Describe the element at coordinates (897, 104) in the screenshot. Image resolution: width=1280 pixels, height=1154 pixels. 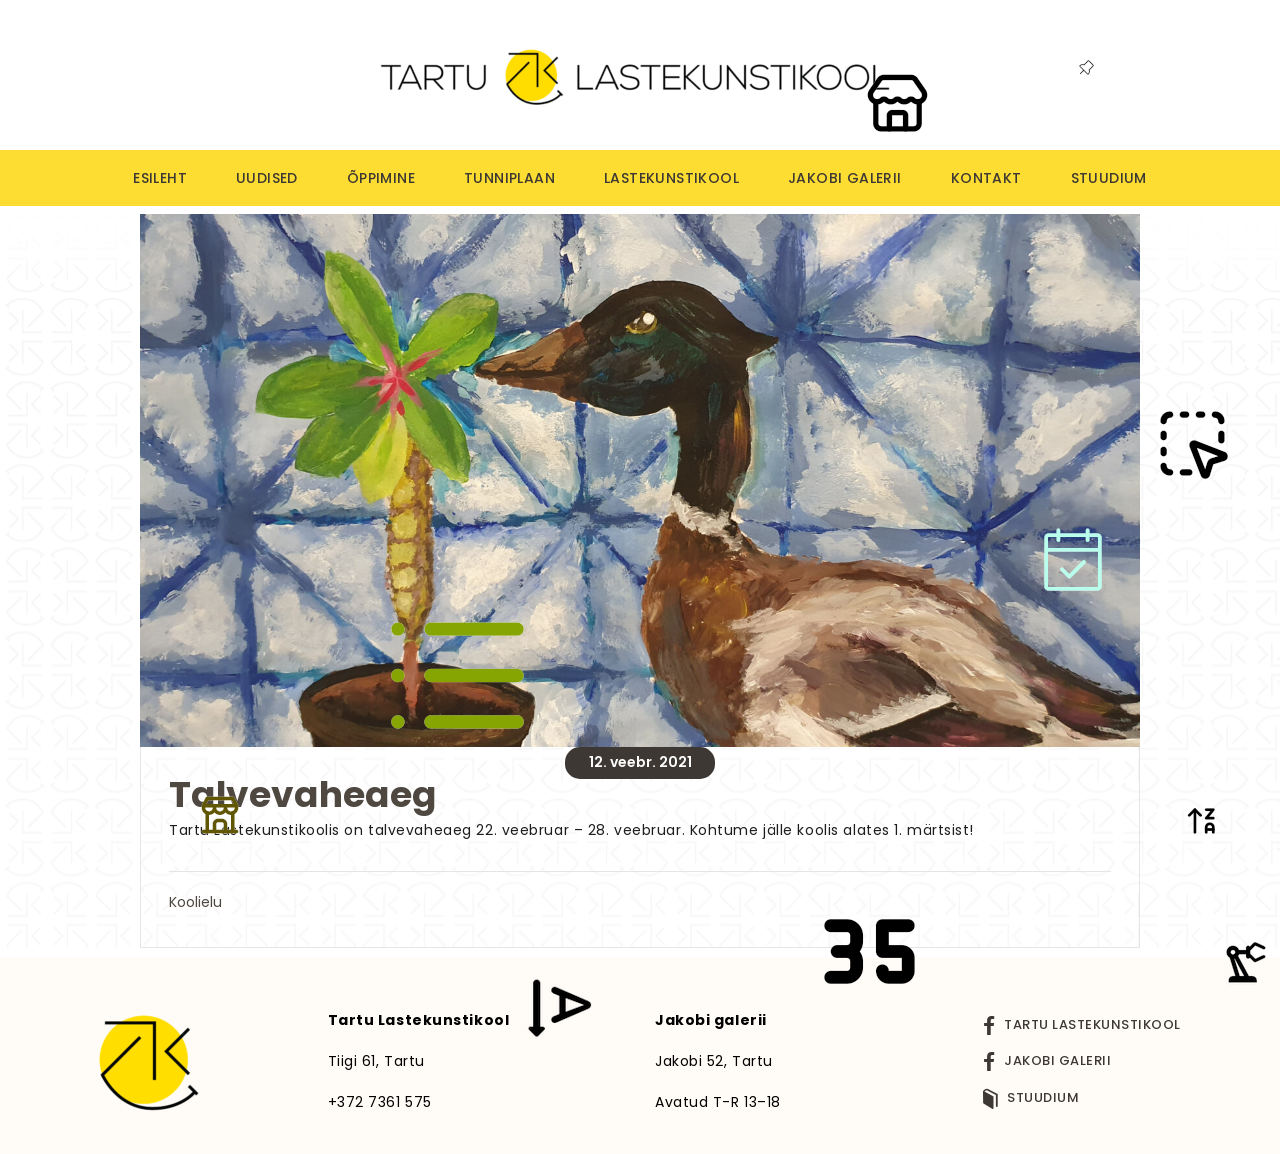
I see `browse or open the store` at that location.